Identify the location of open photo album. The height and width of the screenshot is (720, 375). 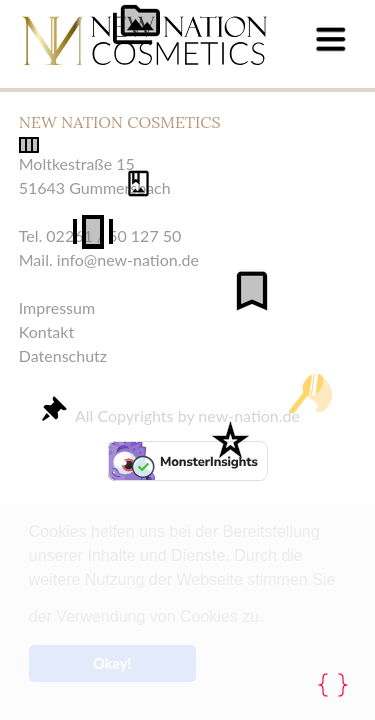
(138, 183).